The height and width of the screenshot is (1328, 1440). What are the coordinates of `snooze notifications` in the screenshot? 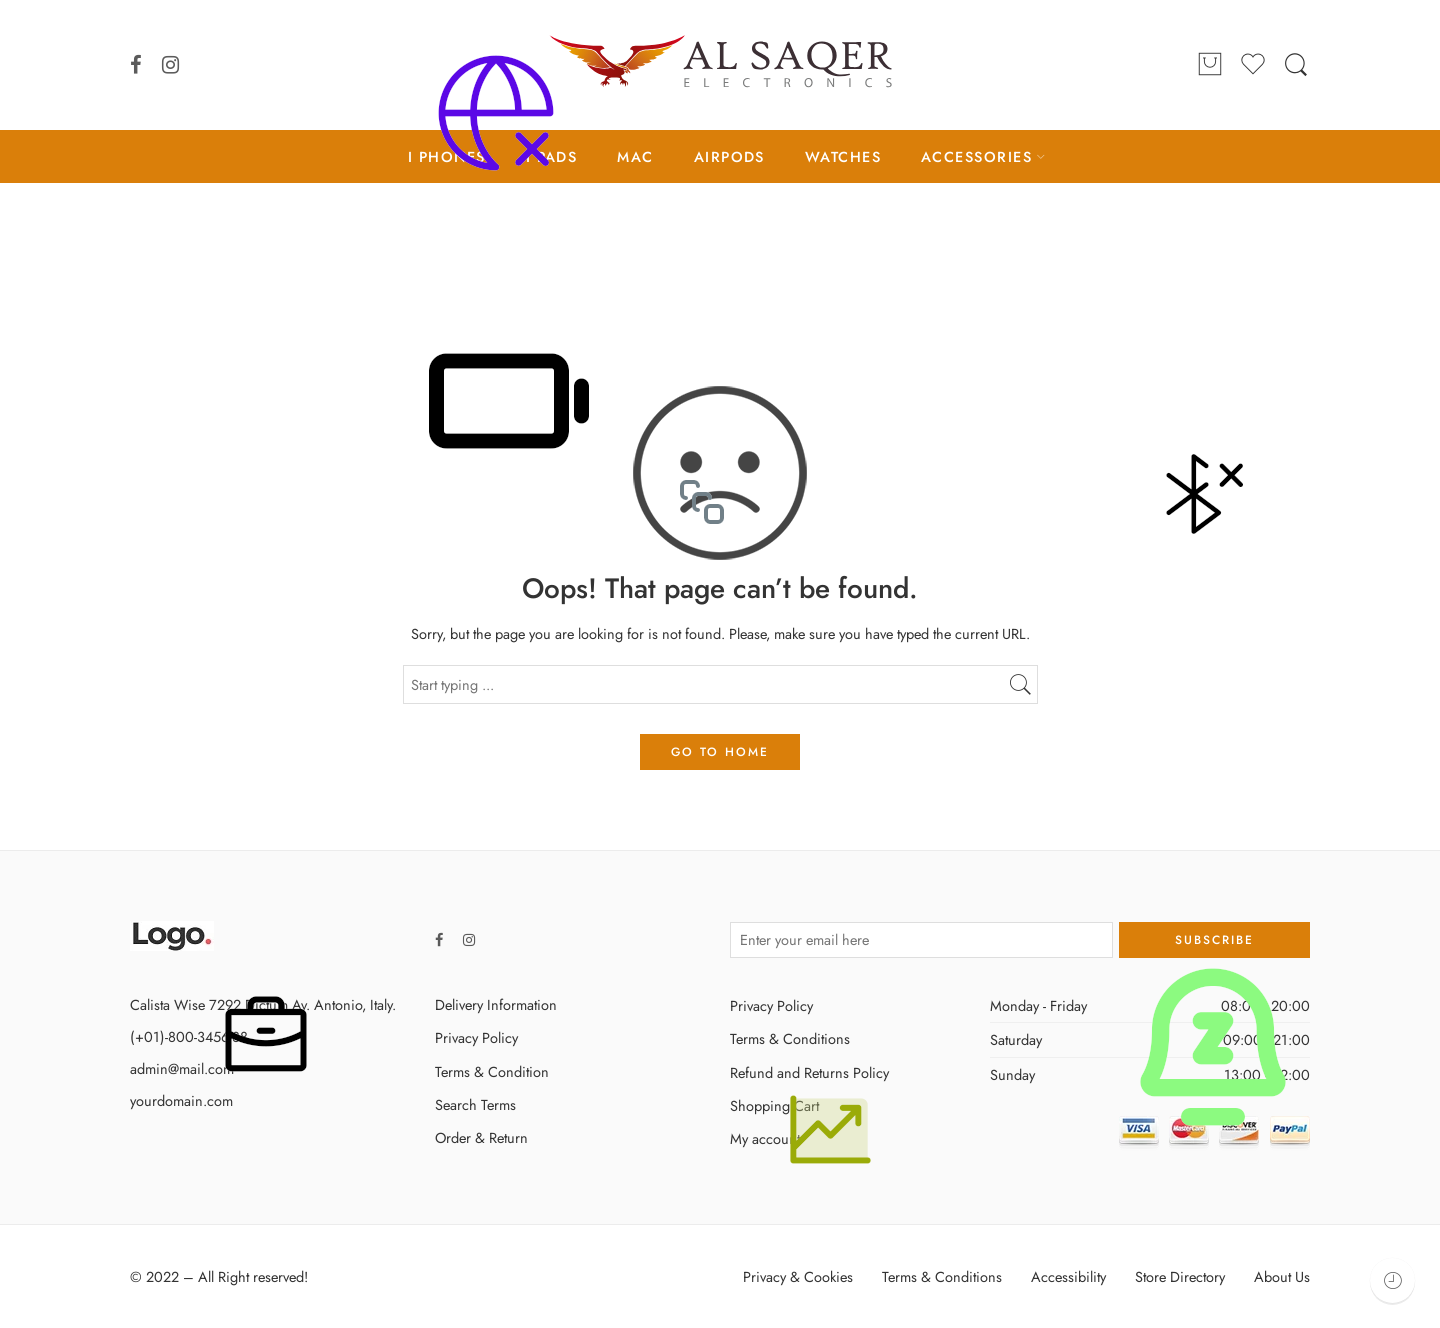 It's located at (1213, 1047).